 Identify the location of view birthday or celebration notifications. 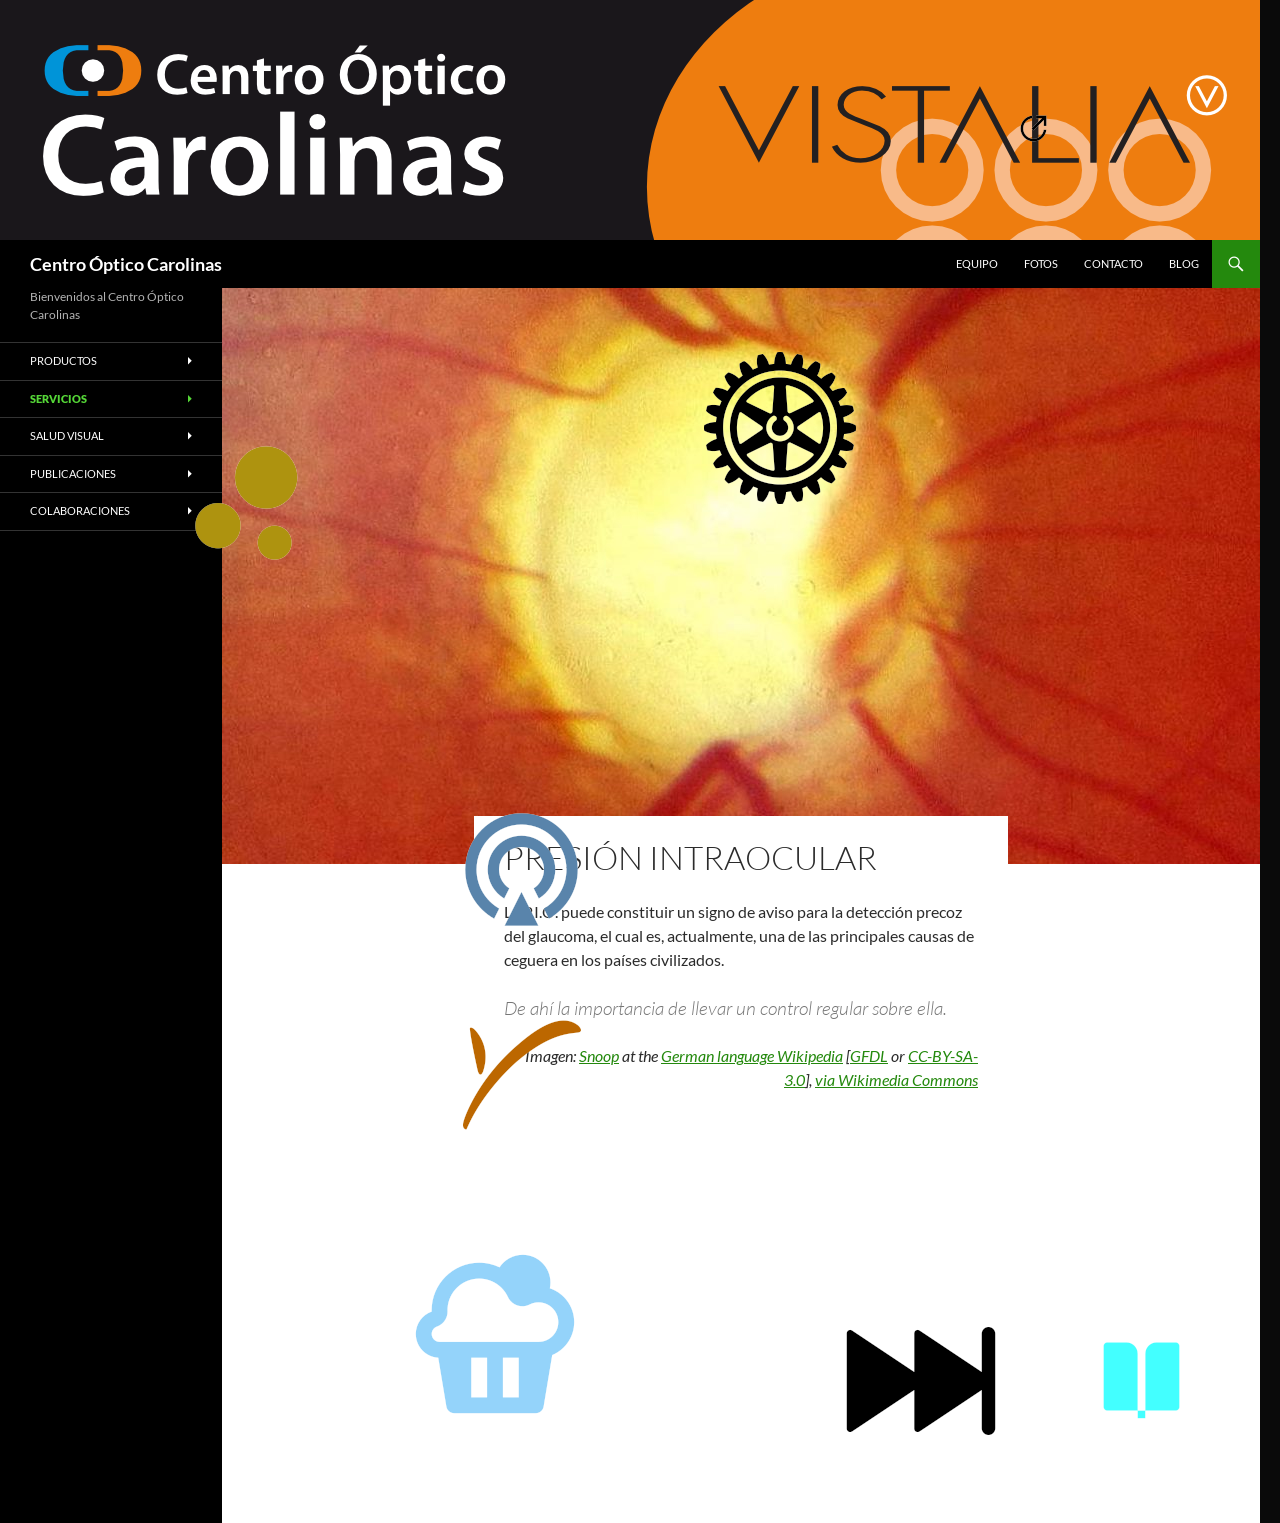
(495, 1334).